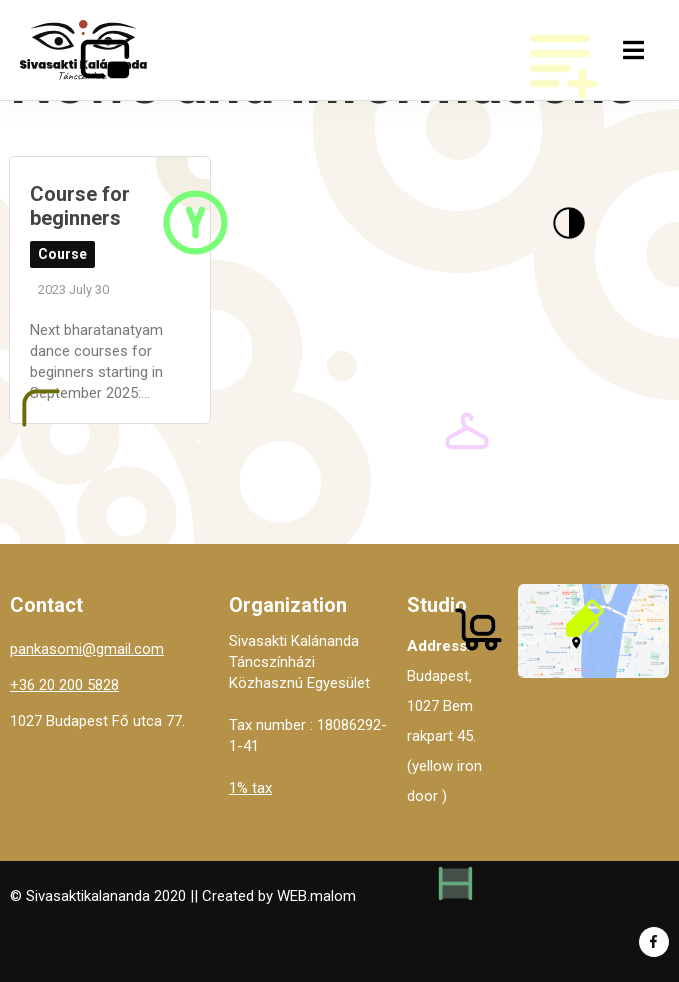 The height and width of the screenshot is (982, 679). Describe the element at coordinates (478, 629) in the screenshot. I see `view shipping or delivery status` at that location.